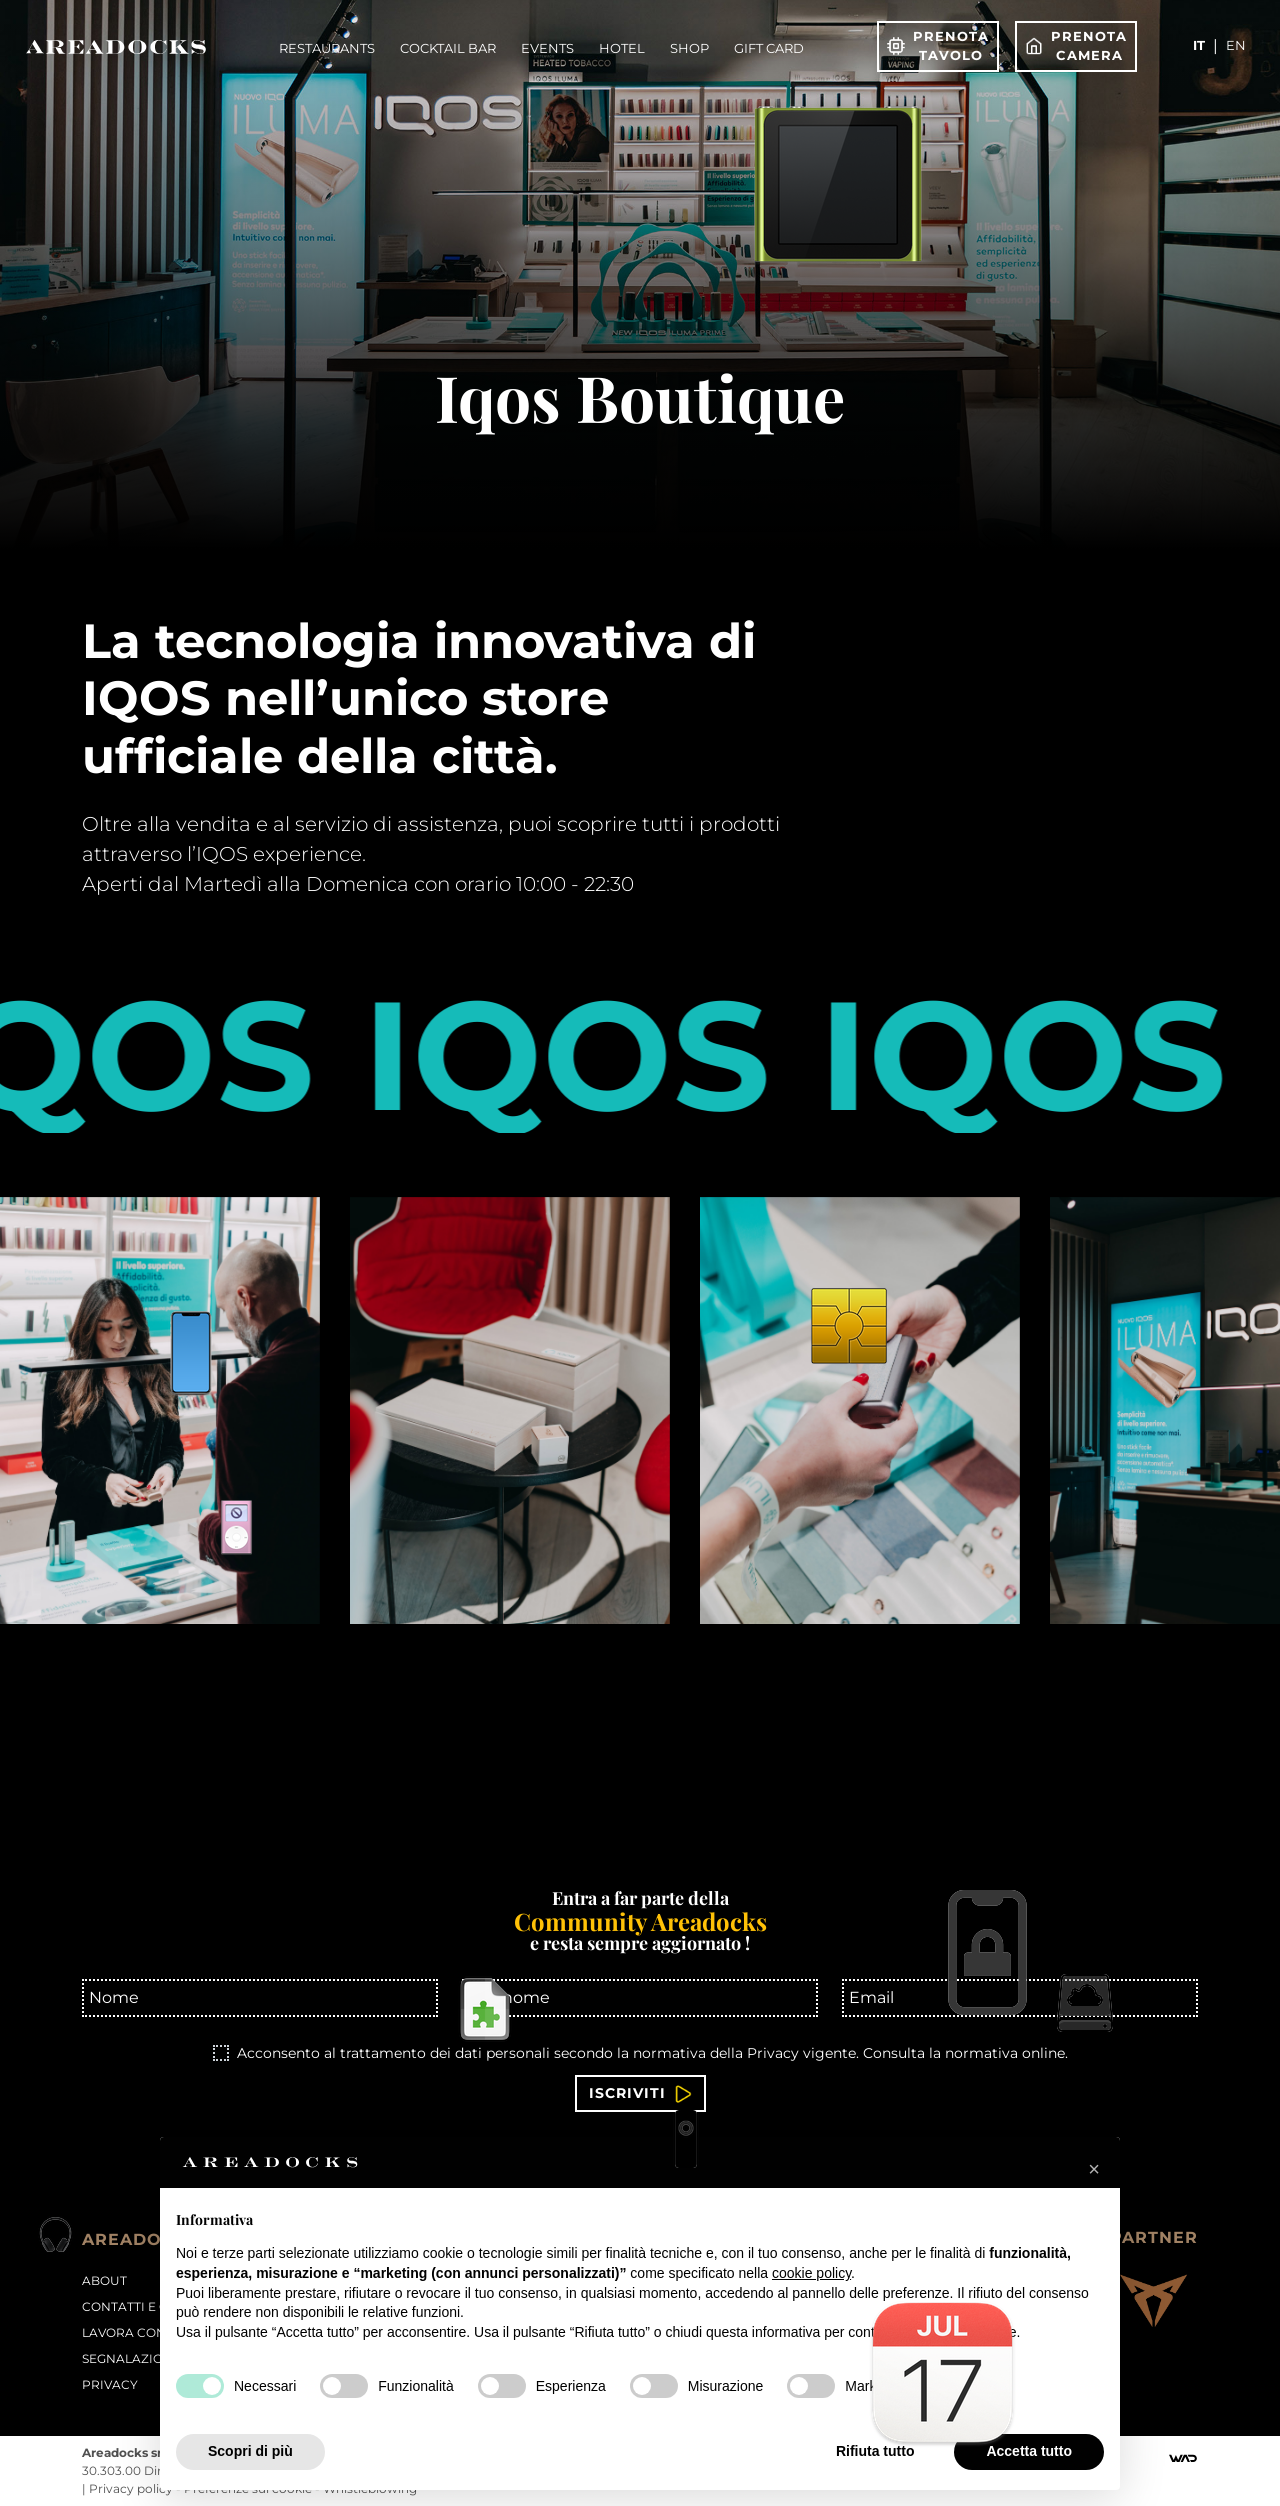 Image resolution: width=1280 pixels, height=2506 pixels. What do you see at coordinates (838, 184) in the screenshot?
I see `iPod nano device connected` at bounding box center [838, 184].